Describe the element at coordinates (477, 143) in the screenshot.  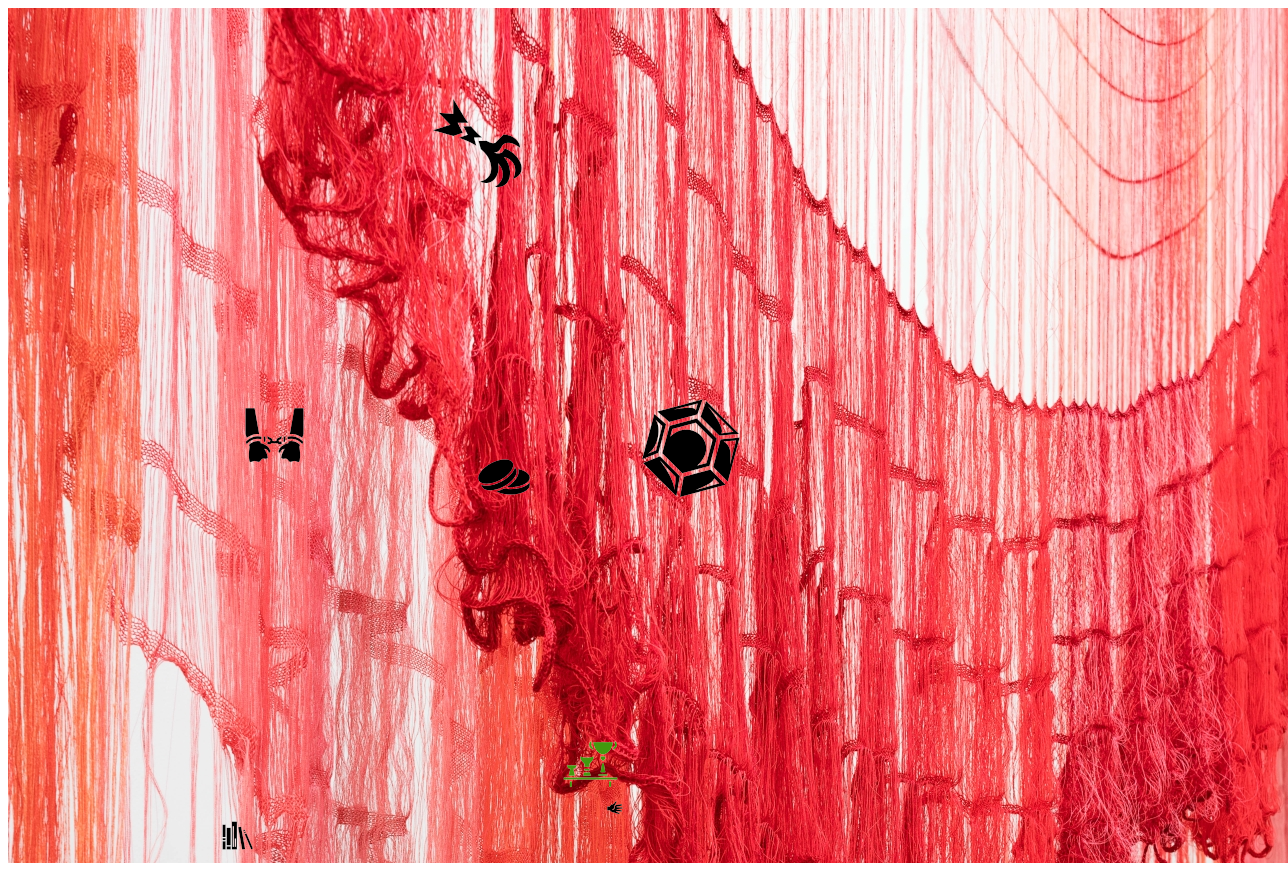
I see `bird foot or talon game element` at that location.